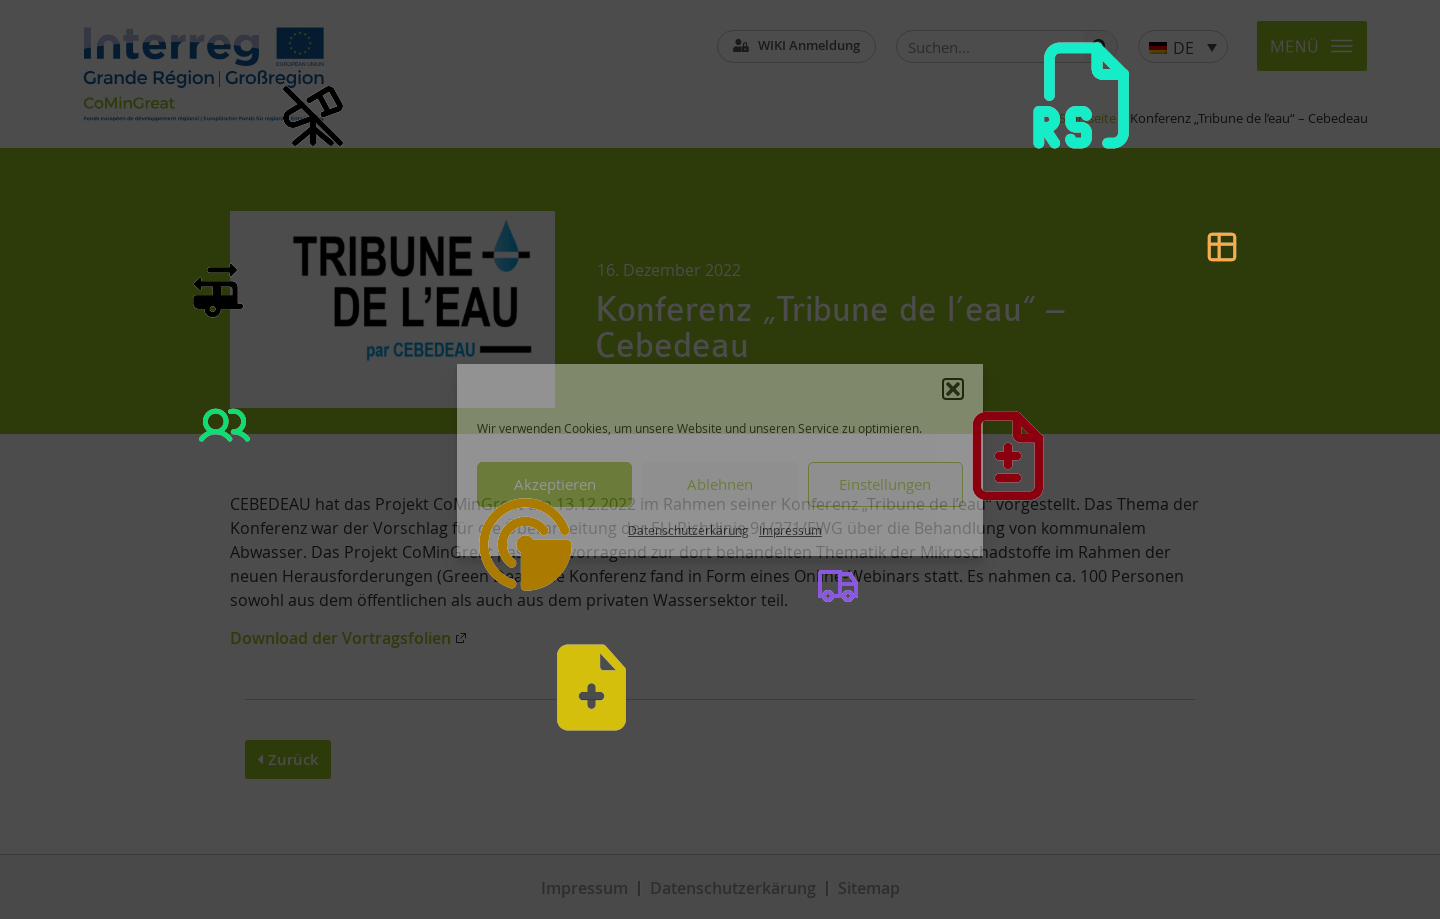 The height and width of the screenshot is (919, 1440). Describe the element at coordinates (1086, 95) in the screenshot. I see `rust source code file` at that location.